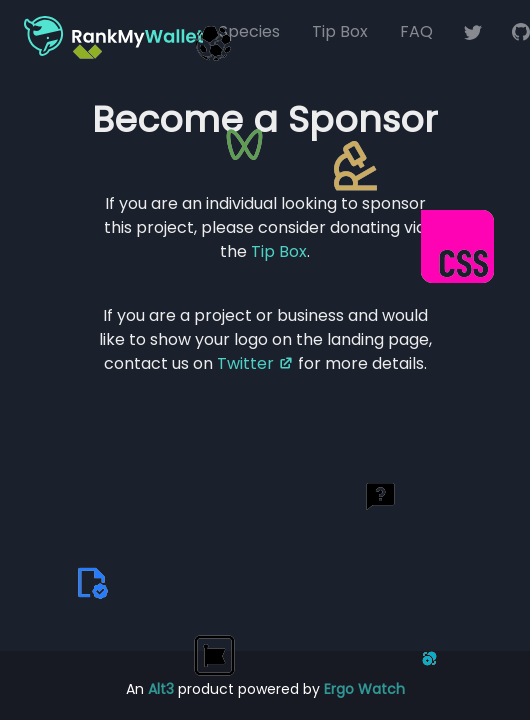 This screenshot has width=530, height=720. Describe the element at coordinates (244, 144) in the screenshot. I see `open wechat channels` at that location.